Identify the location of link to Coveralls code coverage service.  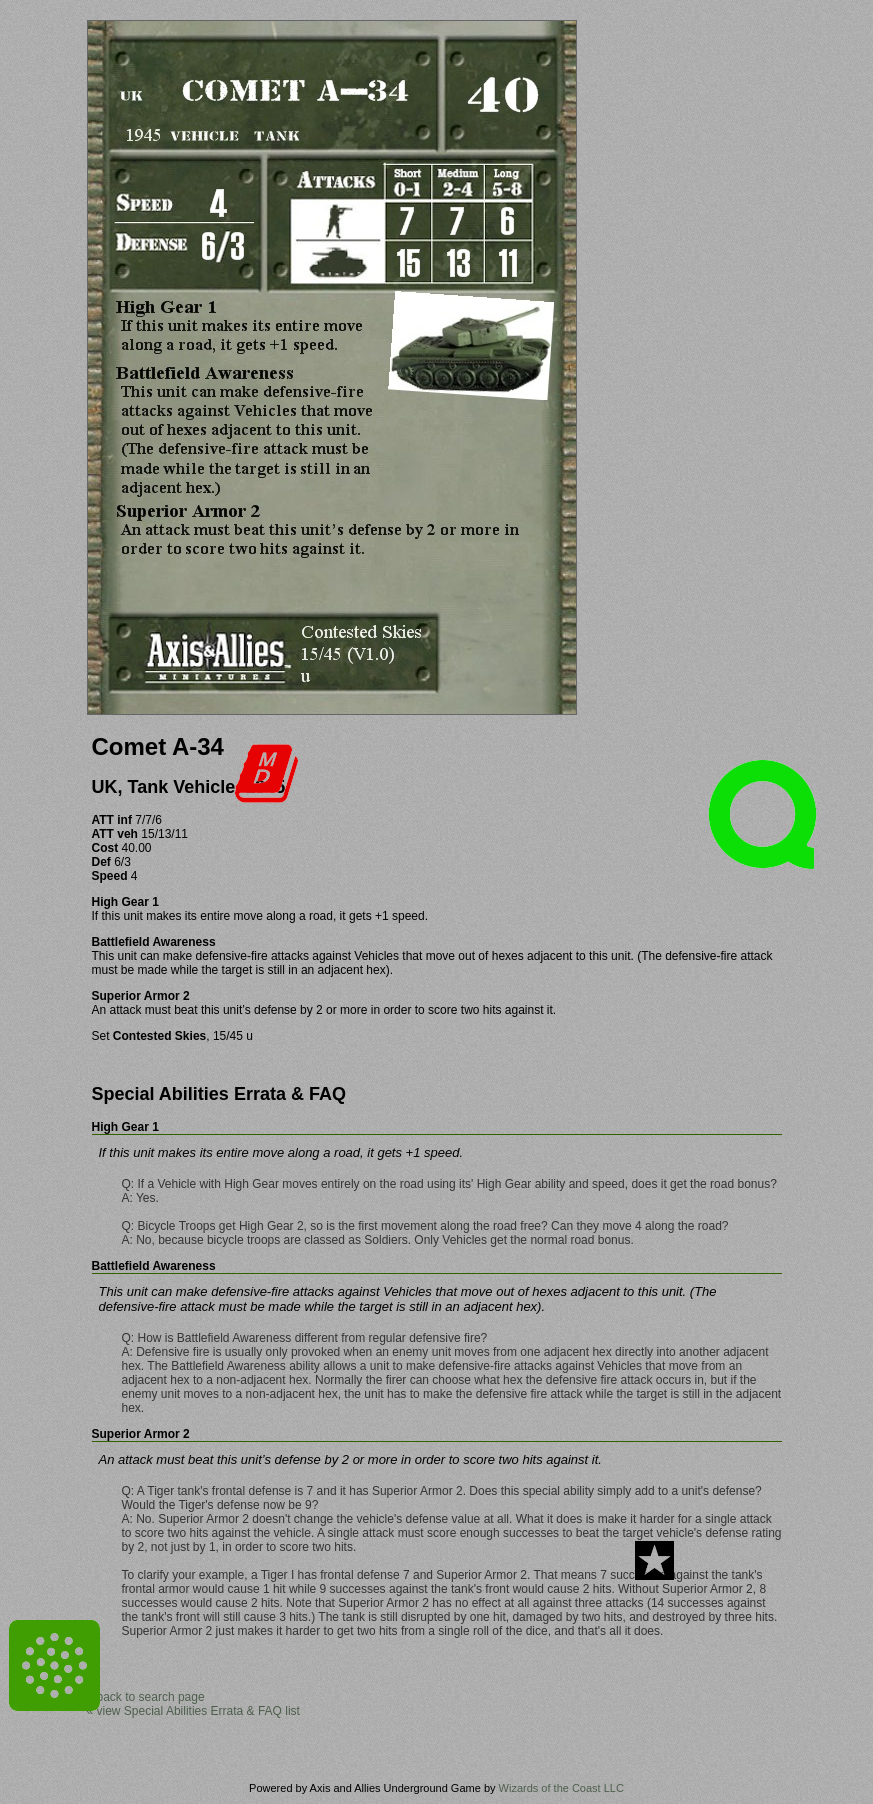
(654, 1560).